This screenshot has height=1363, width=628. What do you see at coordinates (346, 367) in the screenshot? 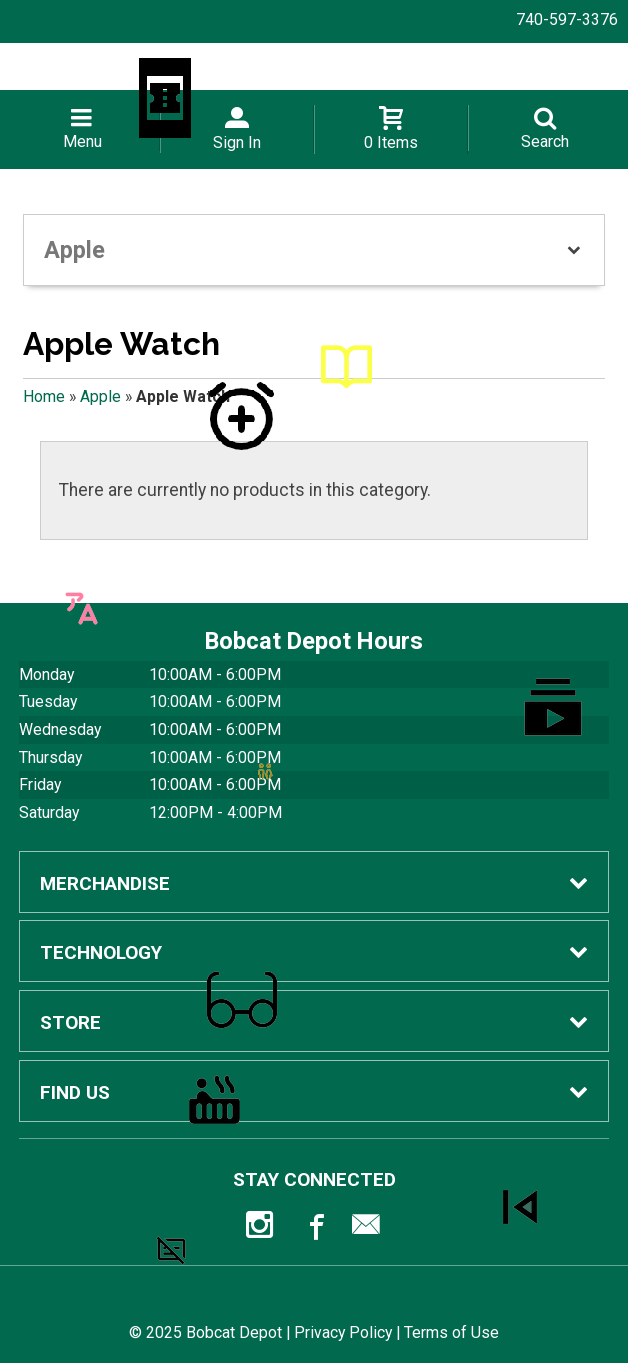
I see `access documentation or readme` at bounding box center [346, 367].